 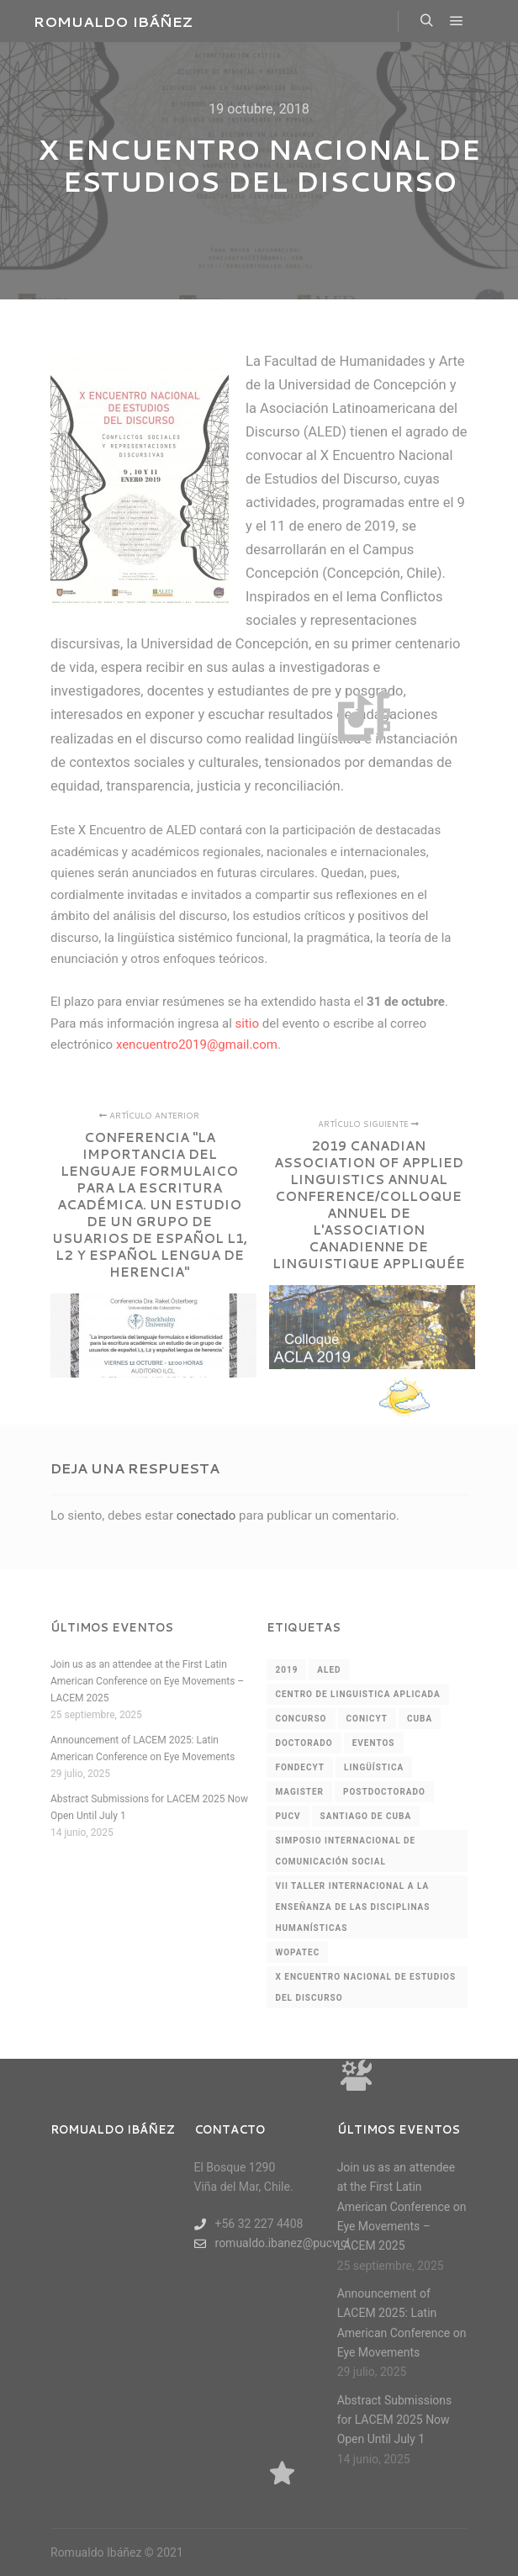 What do you see at coordinates (356, 2075) in the screenshot?
I see `access miscellaneous settings or preferences` at bounding box center [356, 2075].